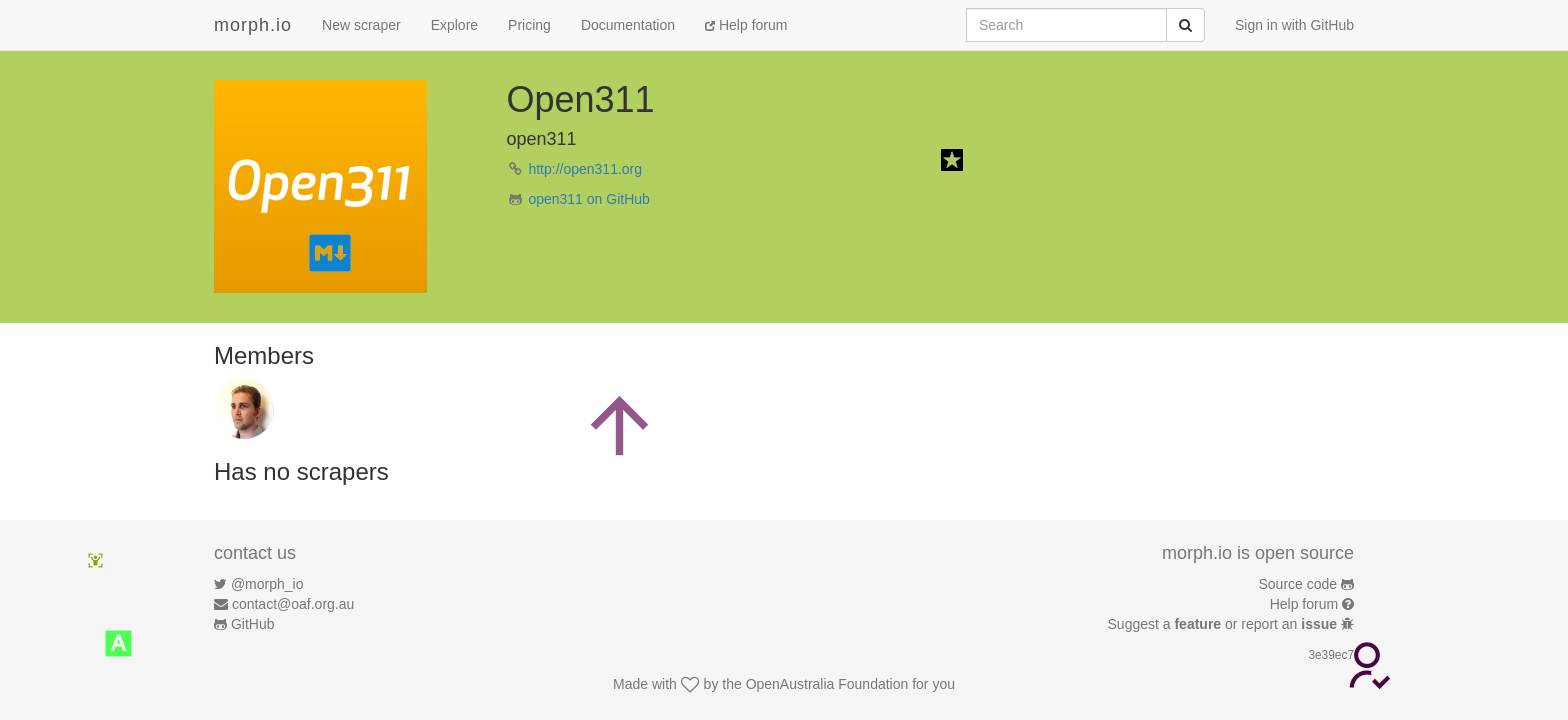 This screenshot has height=720, width=1568. I want to click on link to Coveralls code coverage service, so click(952, 160).